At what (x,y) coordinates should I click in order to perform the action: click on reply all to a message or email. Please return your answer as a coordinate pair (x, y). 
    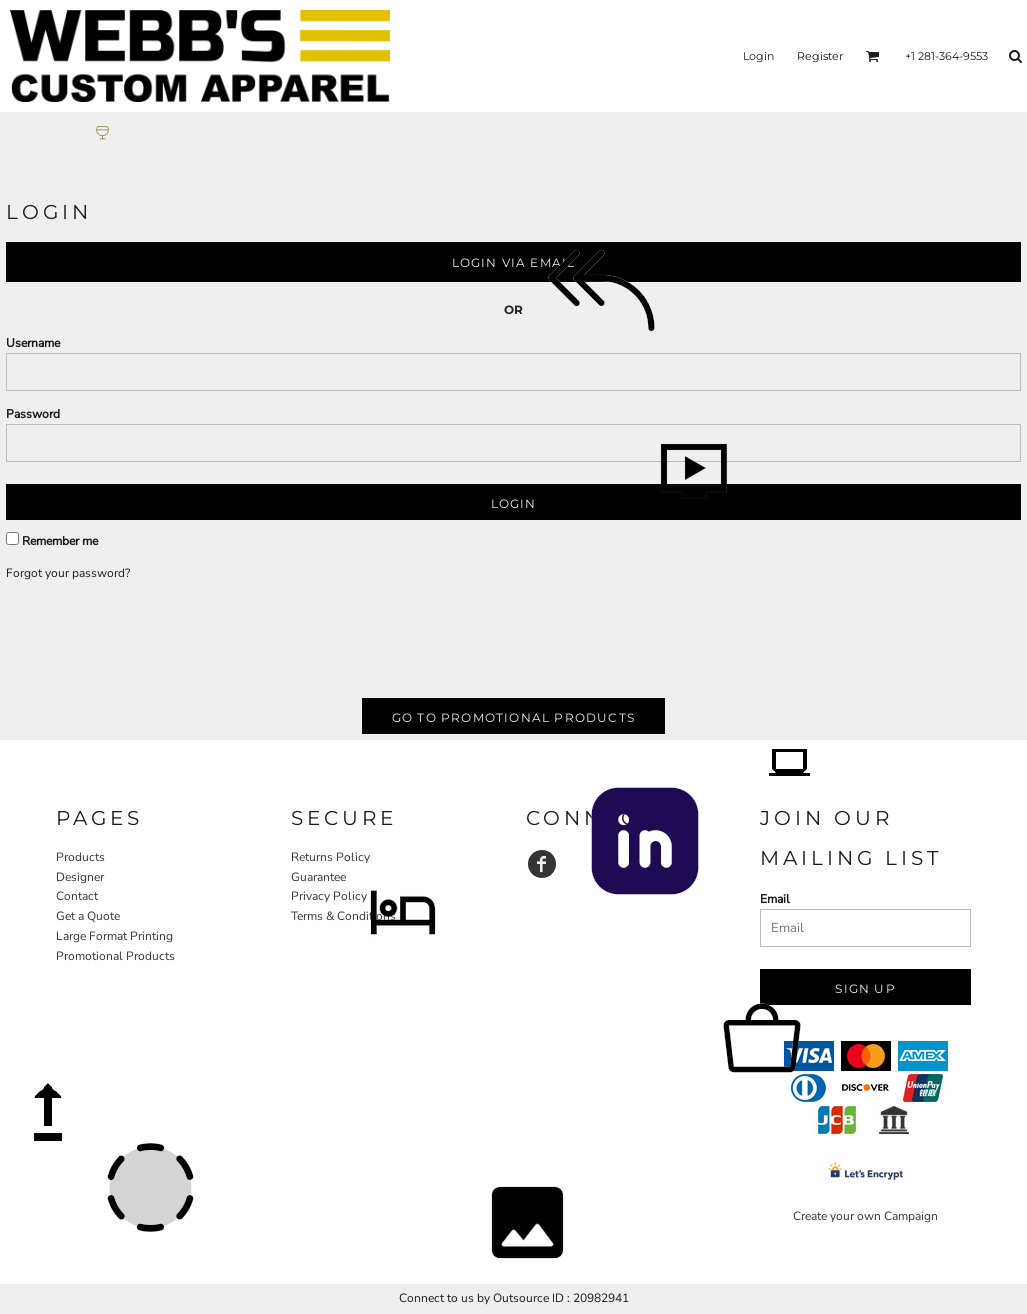
    Looking at the image, I should click on (601, 290).